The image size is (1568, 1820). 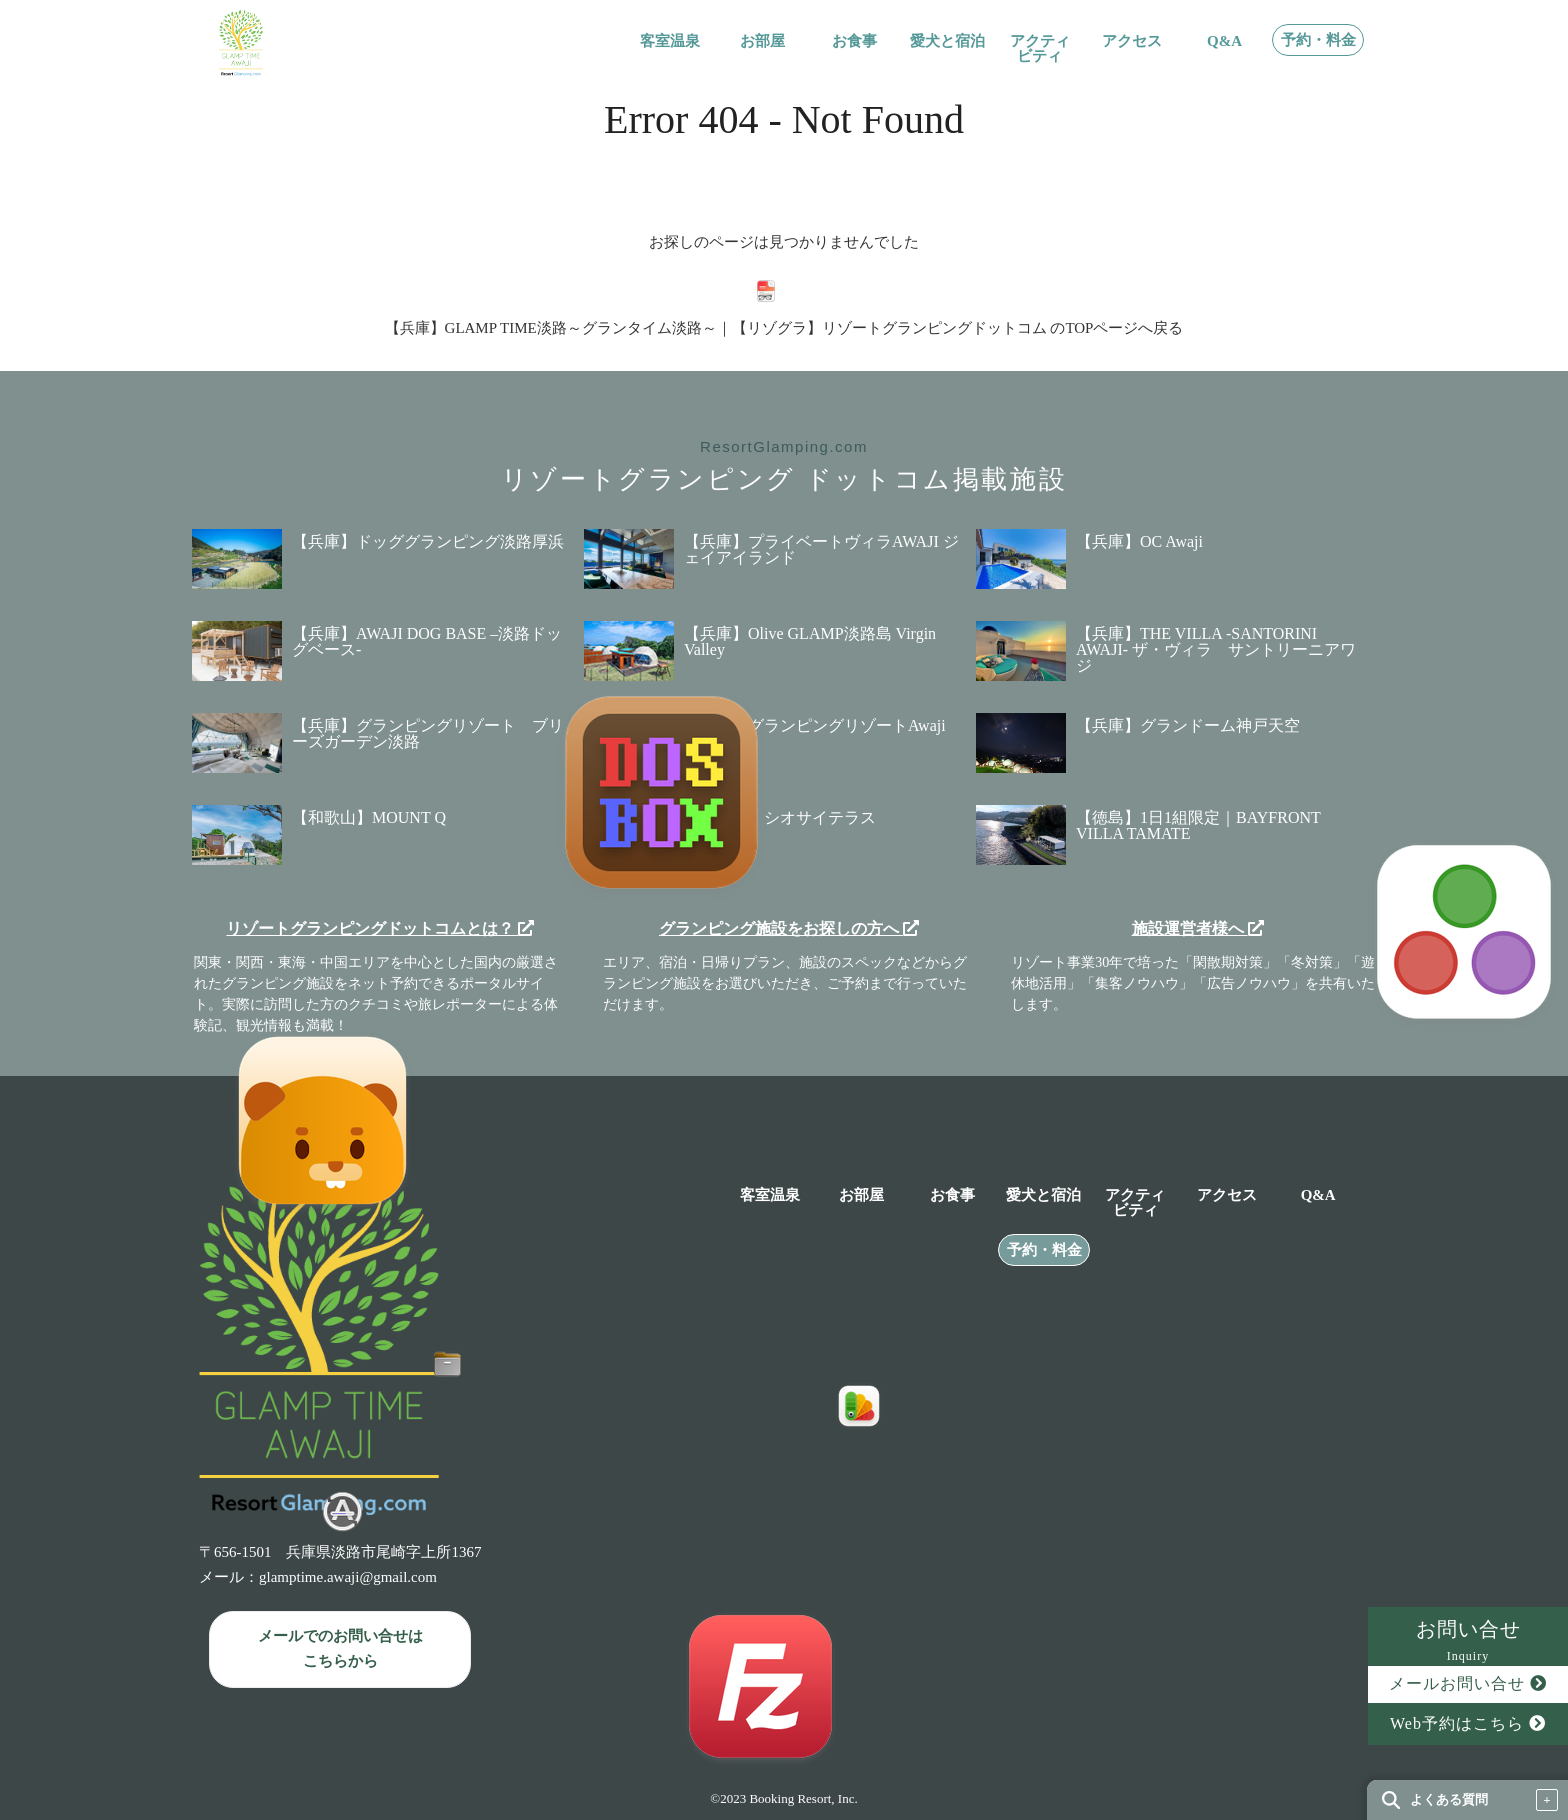 I want to click on launch dosbox-x emulator, so click(x=661, y=792).